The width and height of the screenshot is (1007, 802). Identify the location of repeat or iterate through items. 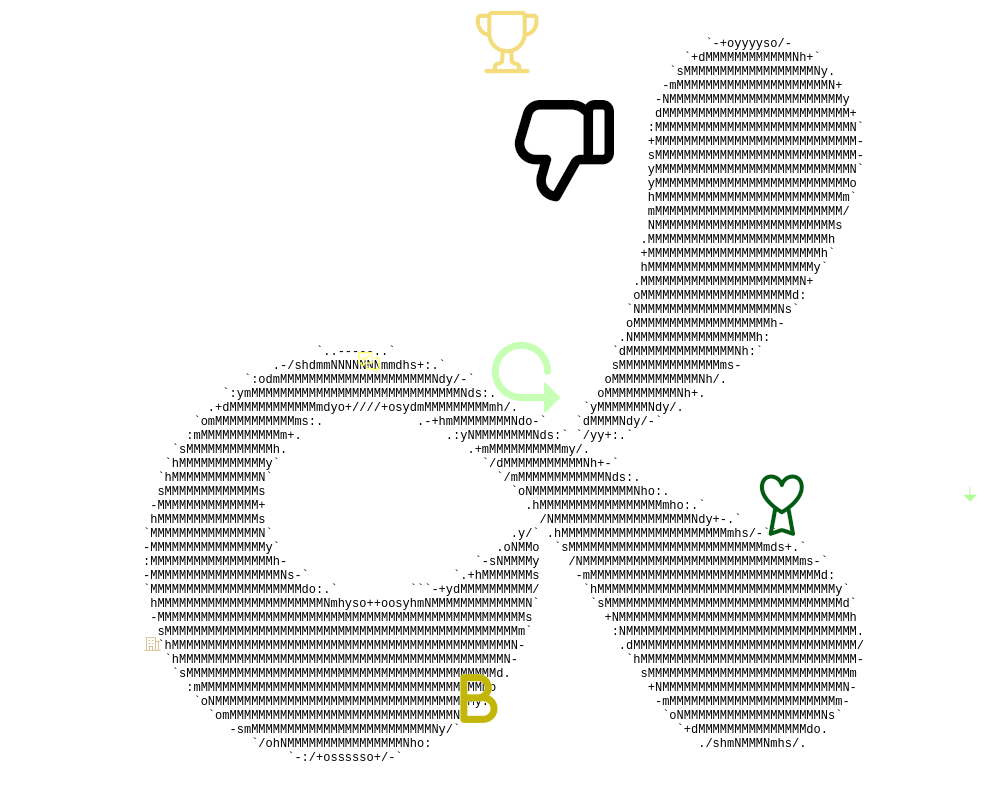
(525, 375).